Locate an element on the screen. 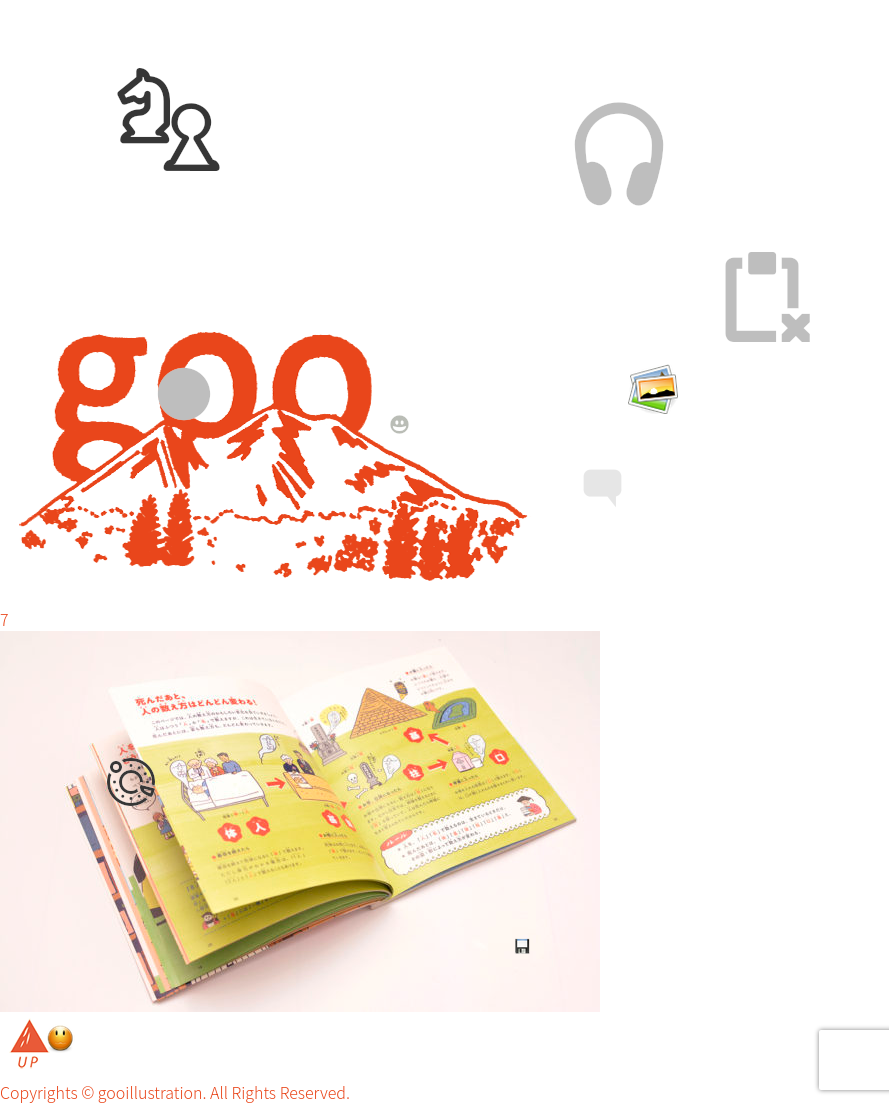  access your photo library is located at coordinates (653, 389).